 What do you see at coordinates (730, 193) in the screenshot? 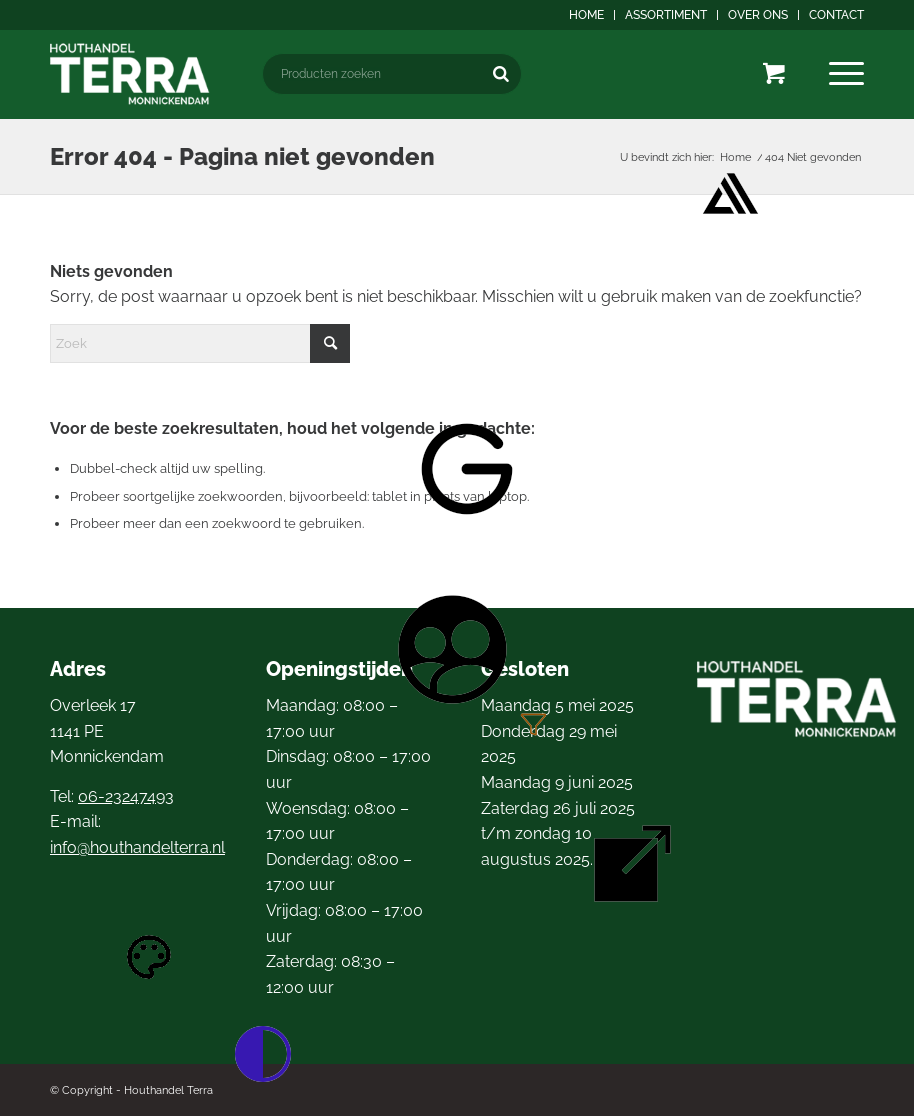
I see `AWS Amplify logo` at bounding box center [730, 193].